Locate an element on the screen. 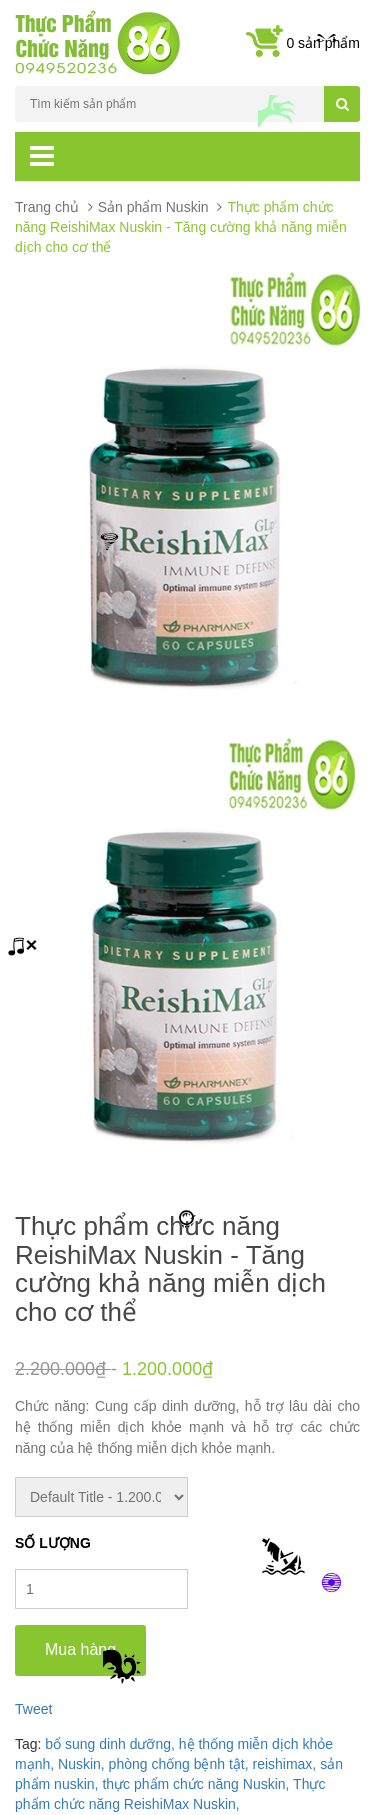 Image resolution: width=375 pixels, height=1815 pixels. indicates an angry or hostile character state is located at coordinates (326, 38).